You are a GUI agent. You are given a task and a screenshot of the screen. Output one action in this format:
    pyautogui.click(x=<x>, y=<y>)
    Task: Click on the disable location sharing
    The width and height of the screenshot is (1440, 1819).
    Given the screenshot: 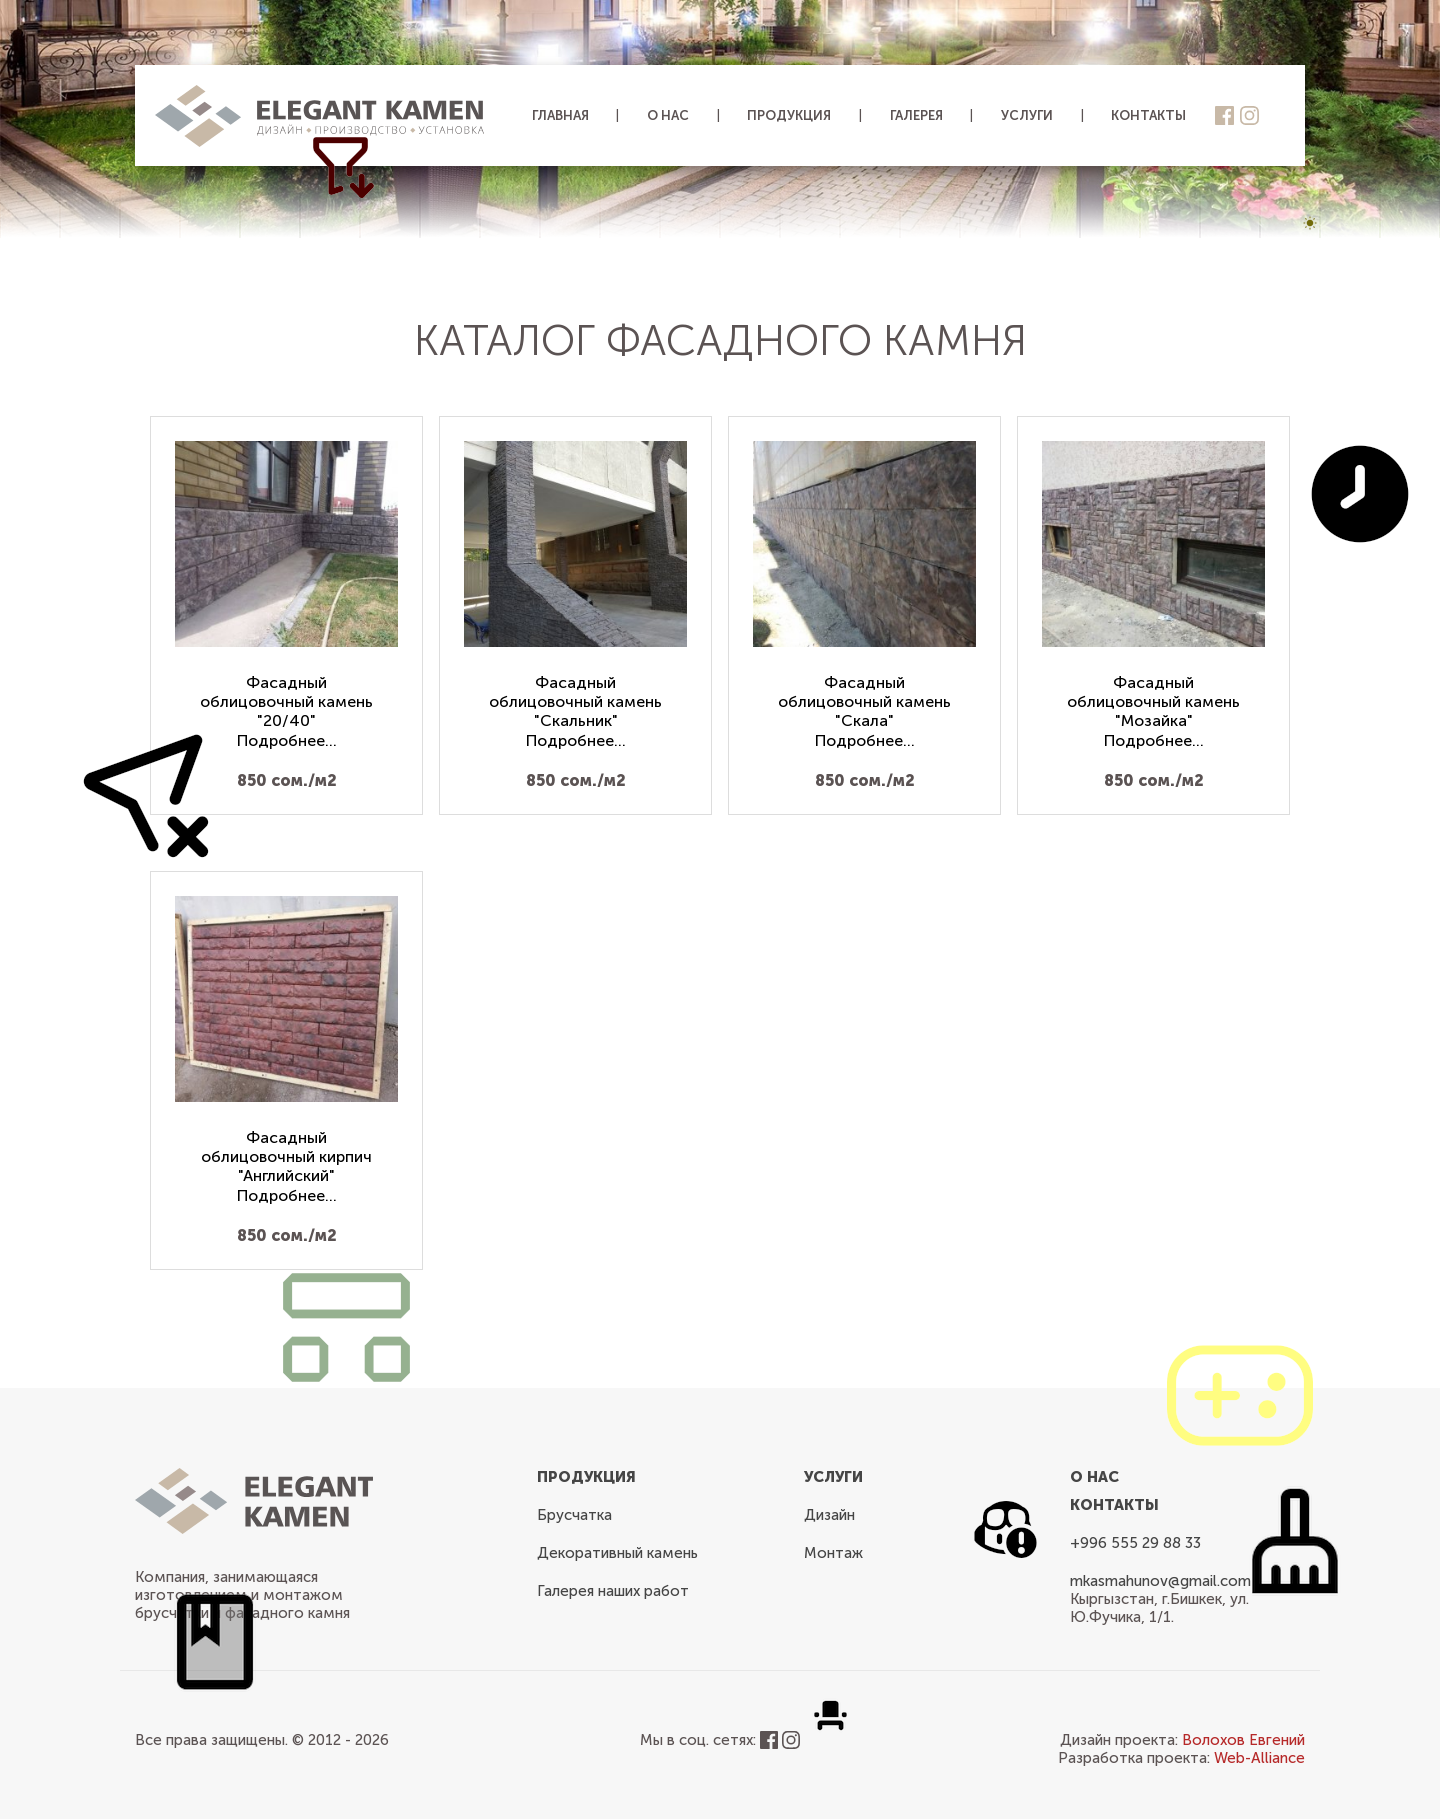 What is the action you would take?
    pyautogui.click(x=144, y=793)
    